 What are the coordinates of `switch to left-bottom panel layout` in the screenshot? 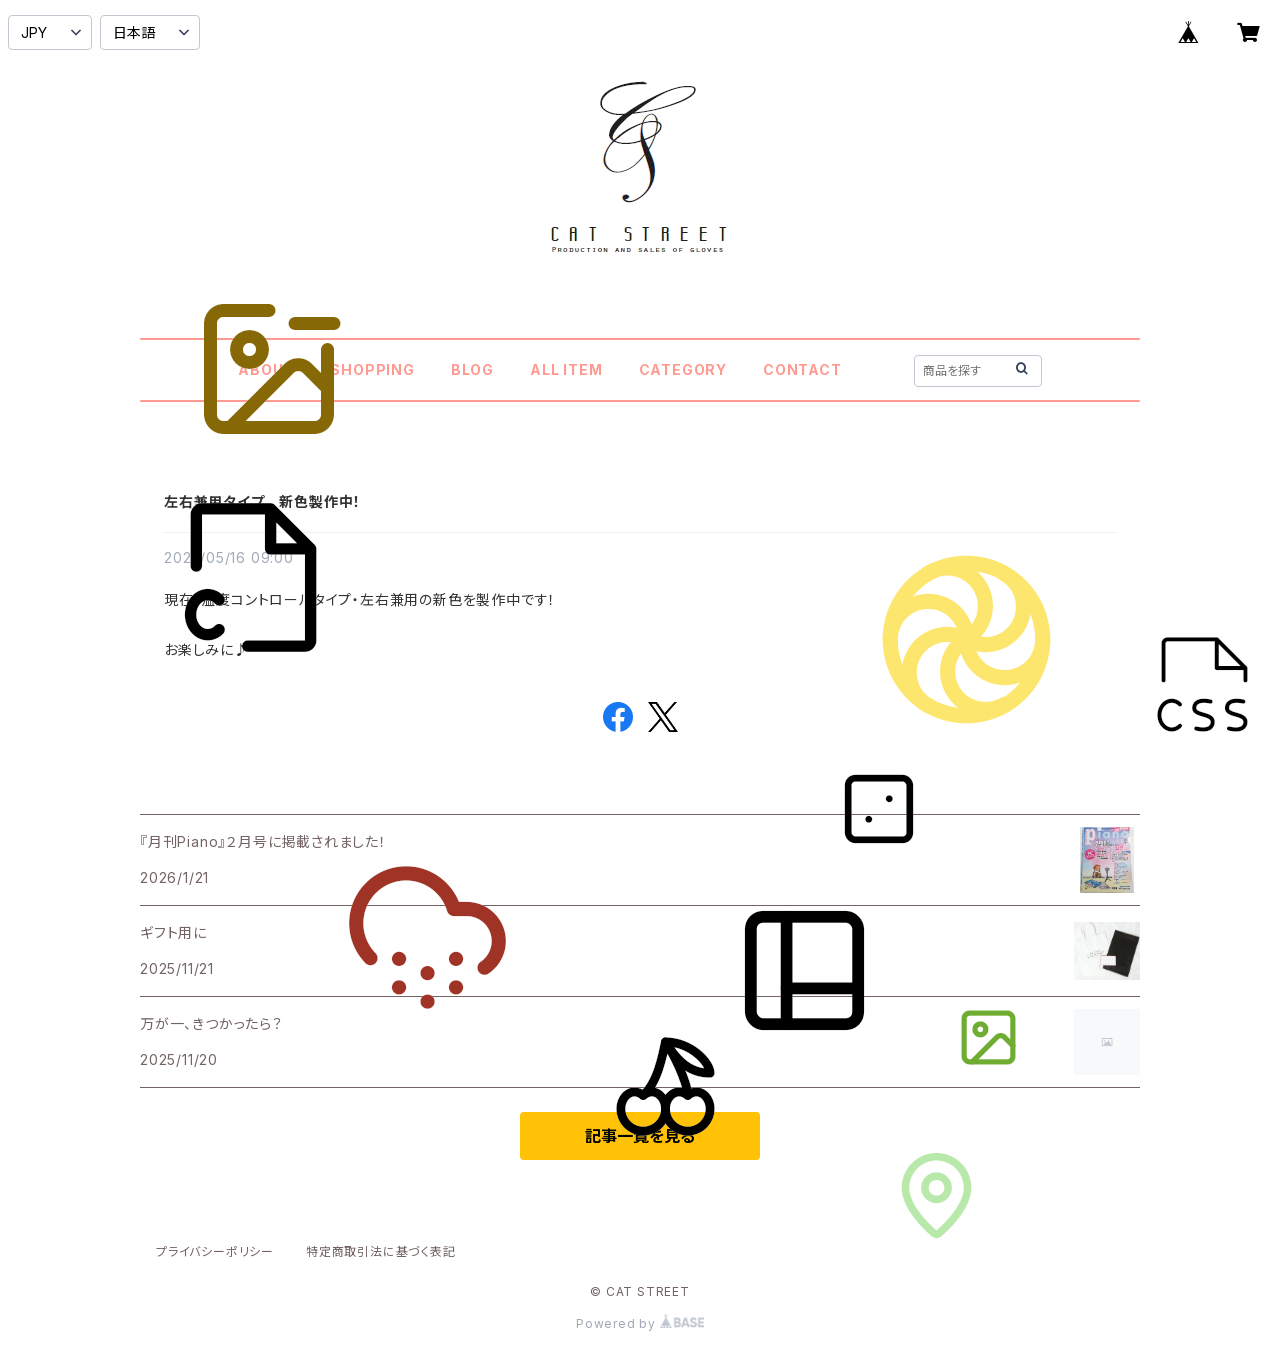 It's located at (804, 970).